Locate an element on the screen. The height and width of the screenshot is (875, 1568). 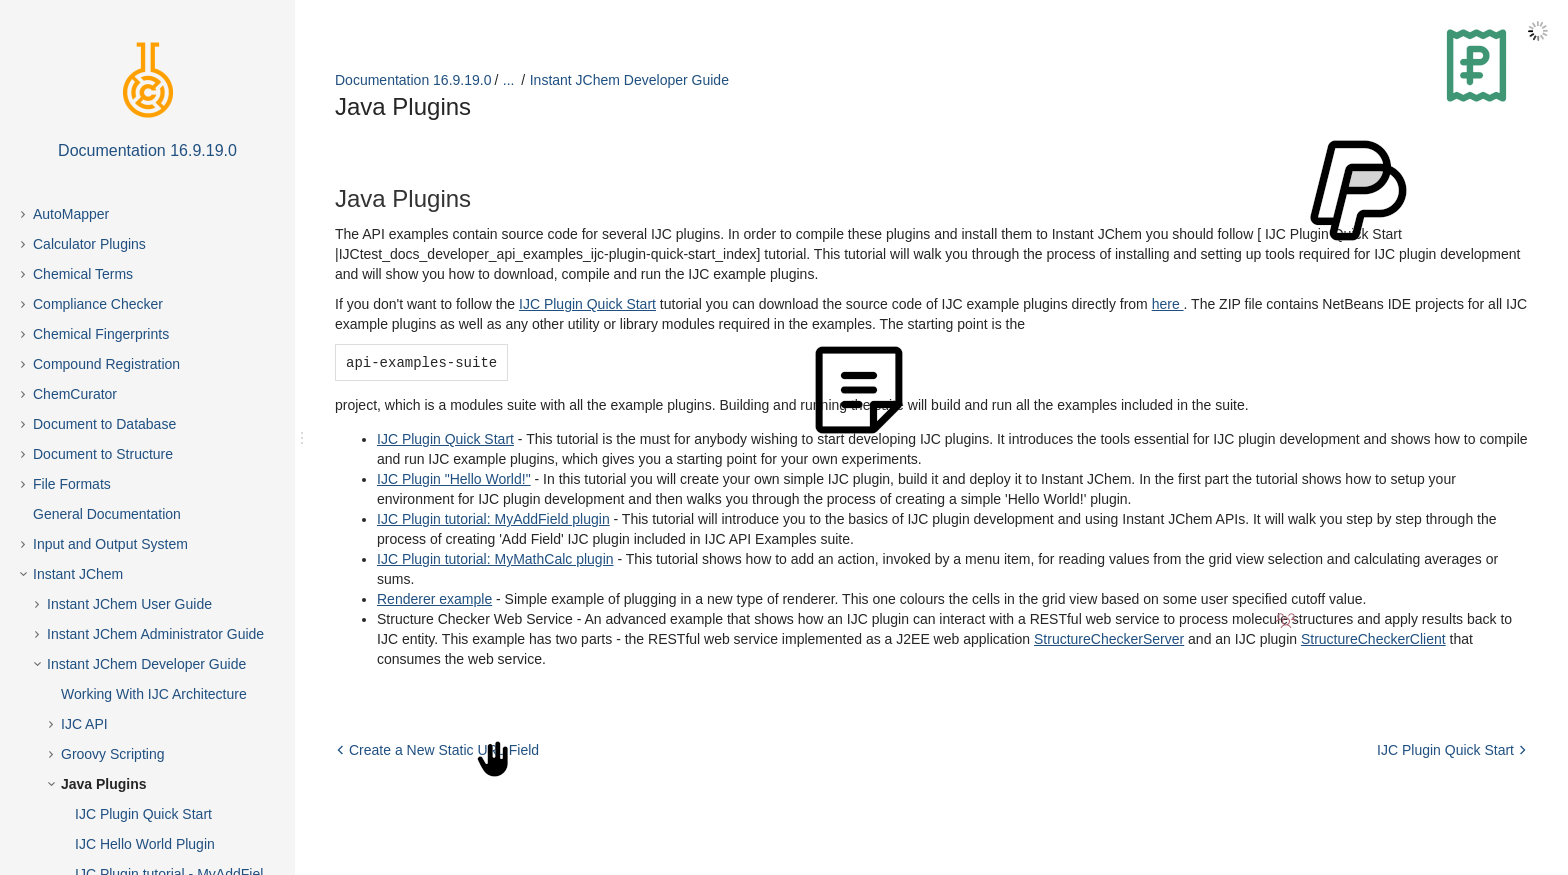
pay with PayPal is located at coordinates (1356, 190).